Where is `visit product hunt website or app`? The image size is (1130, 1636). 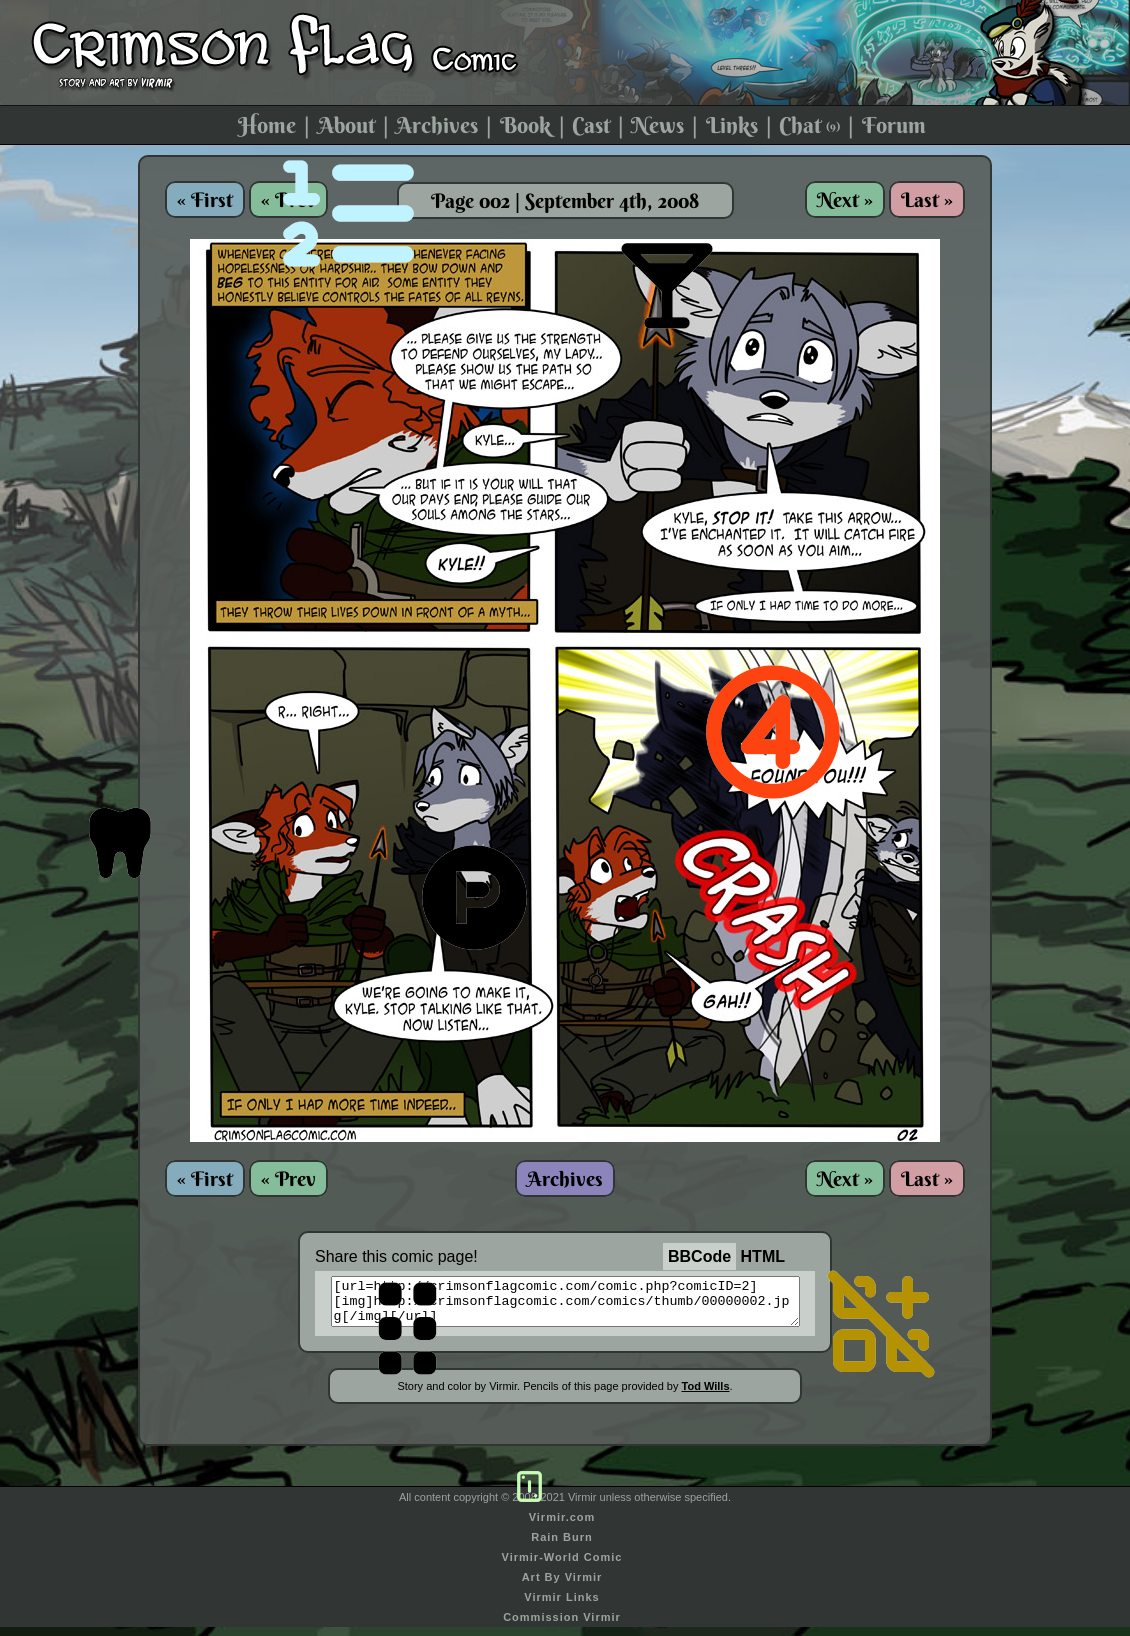 visit product hunt website or app is located at coordinates (474, 897).